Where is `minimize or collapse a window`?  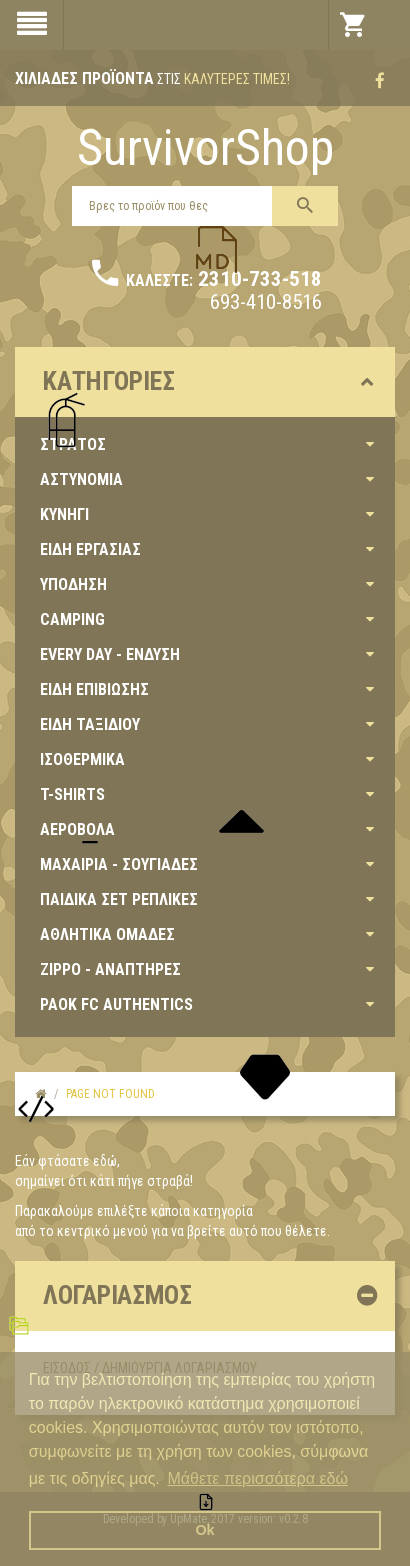 minimize or collapse a window is located at coordinates (90, 841).